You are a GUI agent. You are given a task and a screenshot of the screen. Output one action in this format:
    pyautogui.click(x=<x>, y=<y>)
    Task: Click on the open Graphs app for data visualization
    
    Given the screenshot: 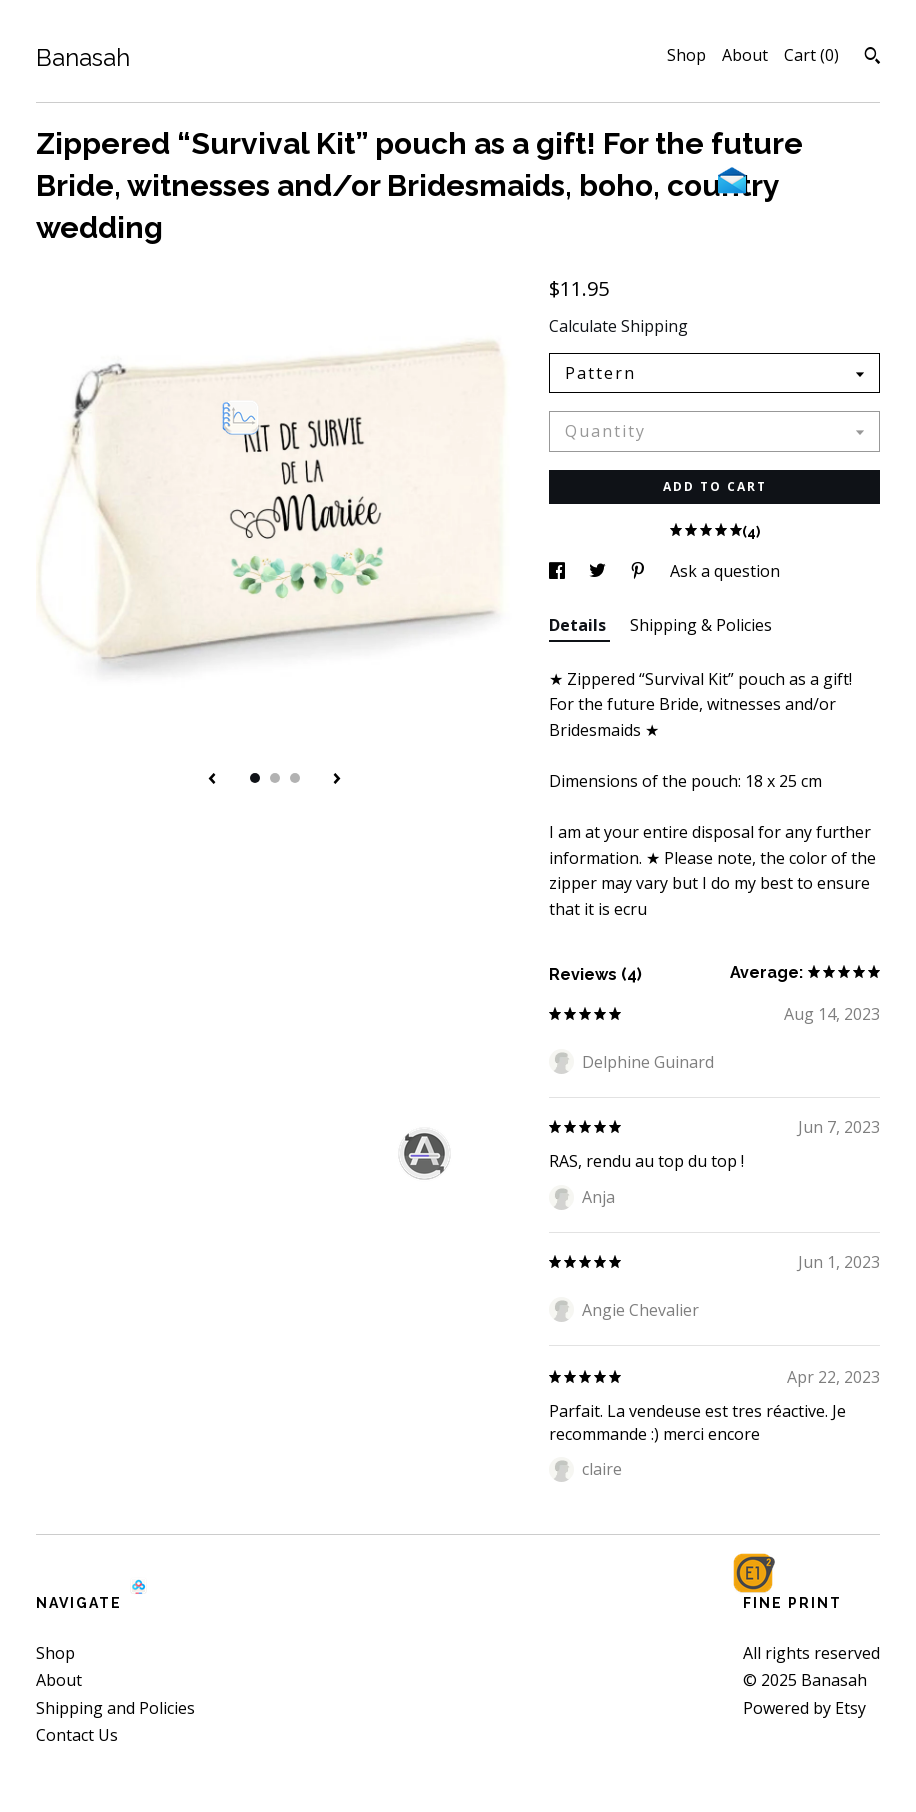 What is the action you would take?
    pyautogui.click(x=241, y=417)
    